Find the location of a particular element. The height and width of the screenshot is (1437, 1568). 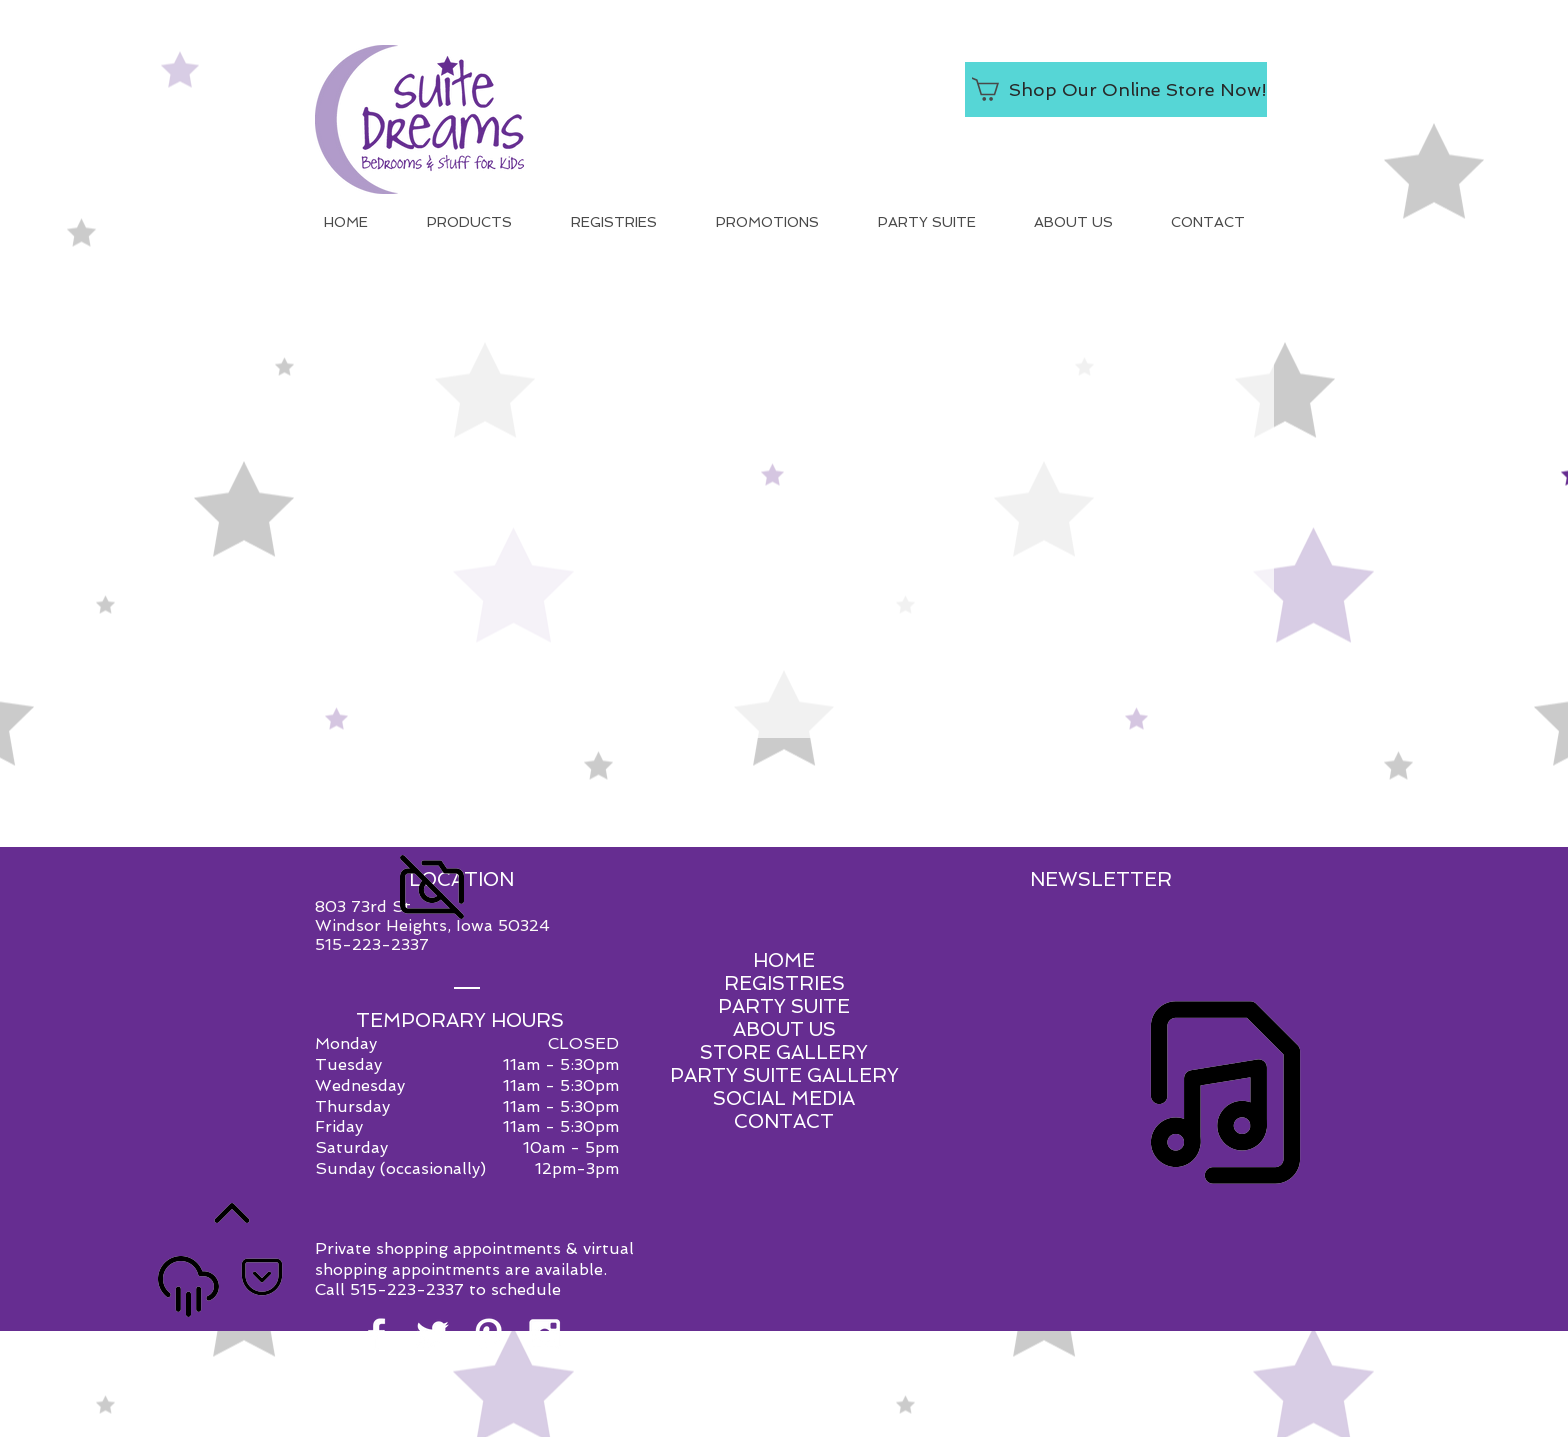

collapse an expanded section is located at coordinates (232, 1213).